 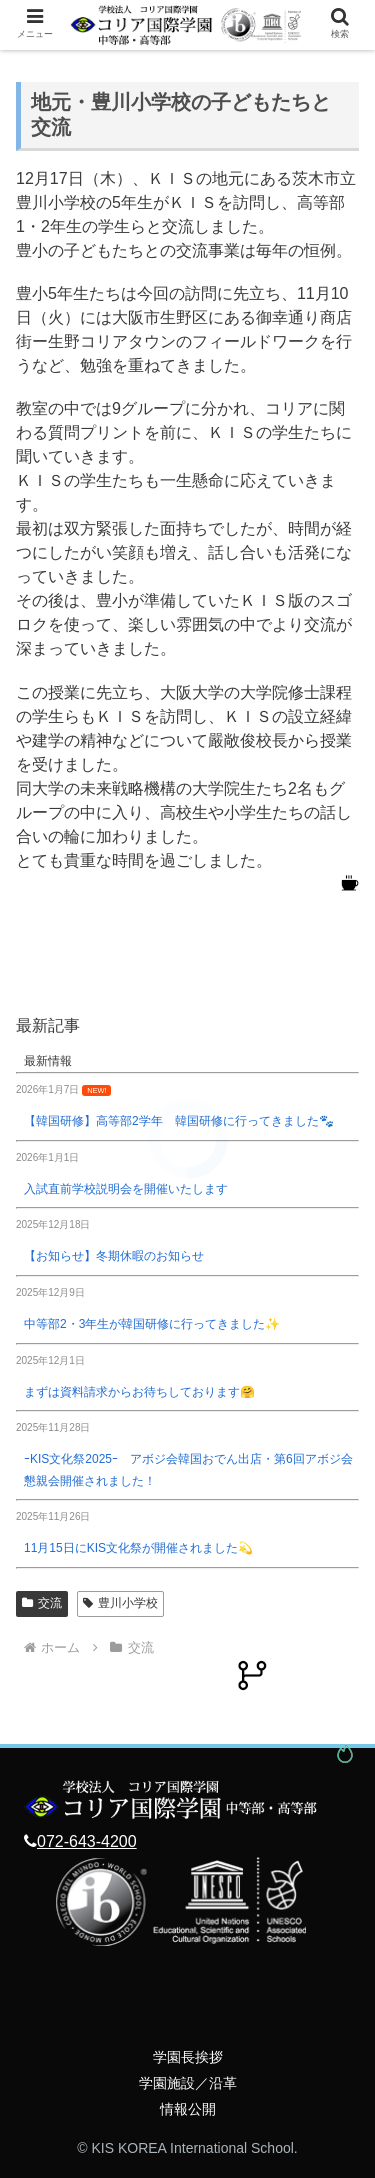 I want to click on view repository branches, so click(x=250, y=1675).